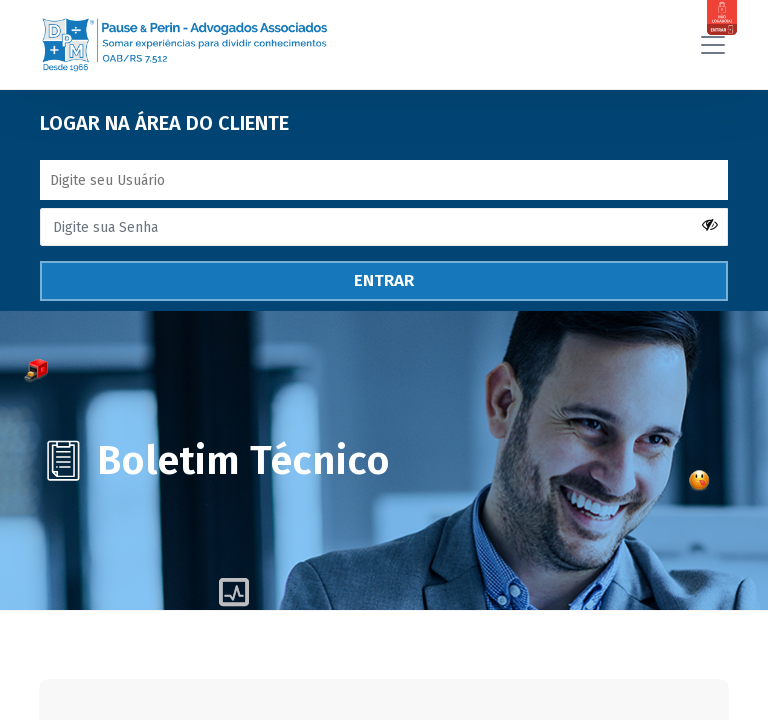  Describe the element at coordinates (234, 593) in the screenshot. I see `open system monitor to view resource usage` at that location.